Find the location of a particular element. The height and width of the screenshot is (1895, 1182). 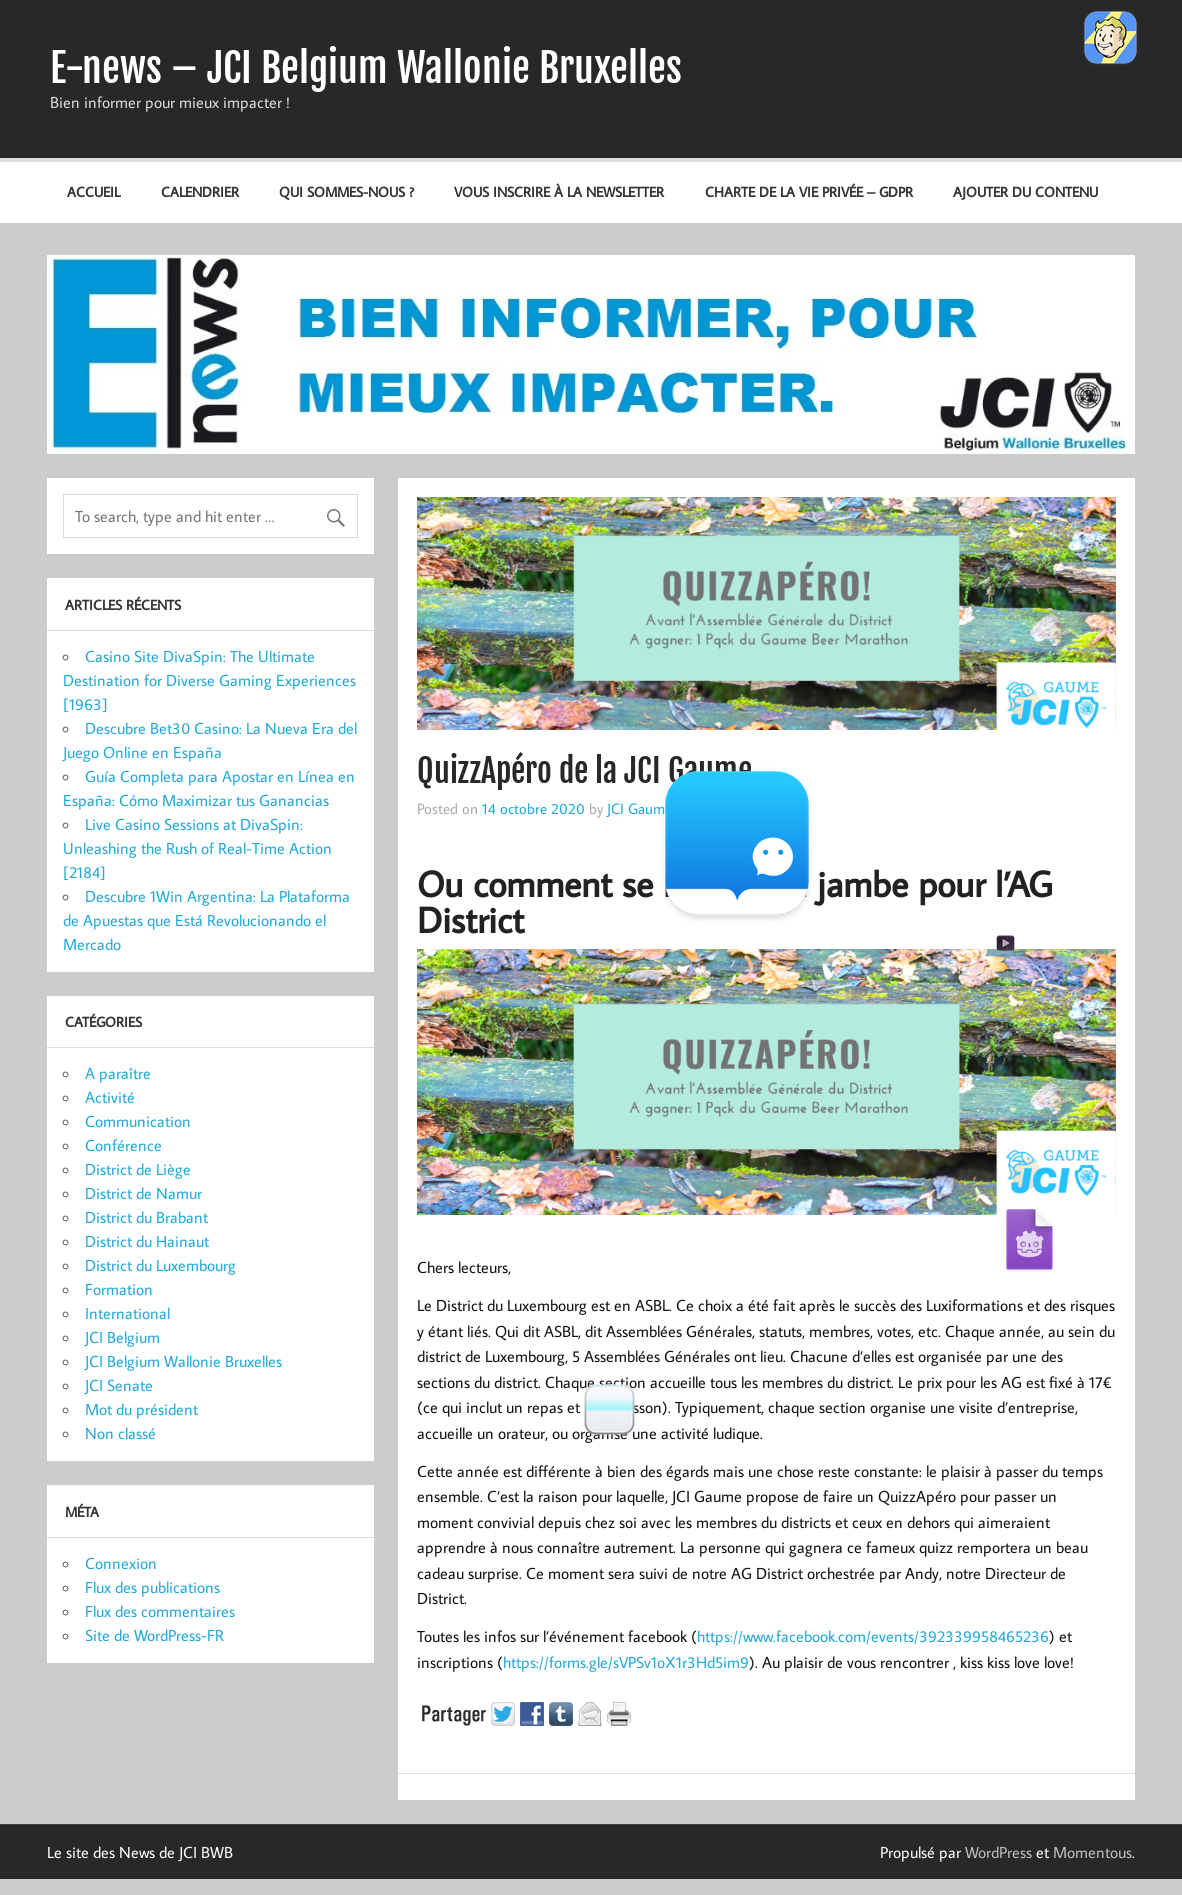

open document scanner app is located at coordinates (609, 1409).